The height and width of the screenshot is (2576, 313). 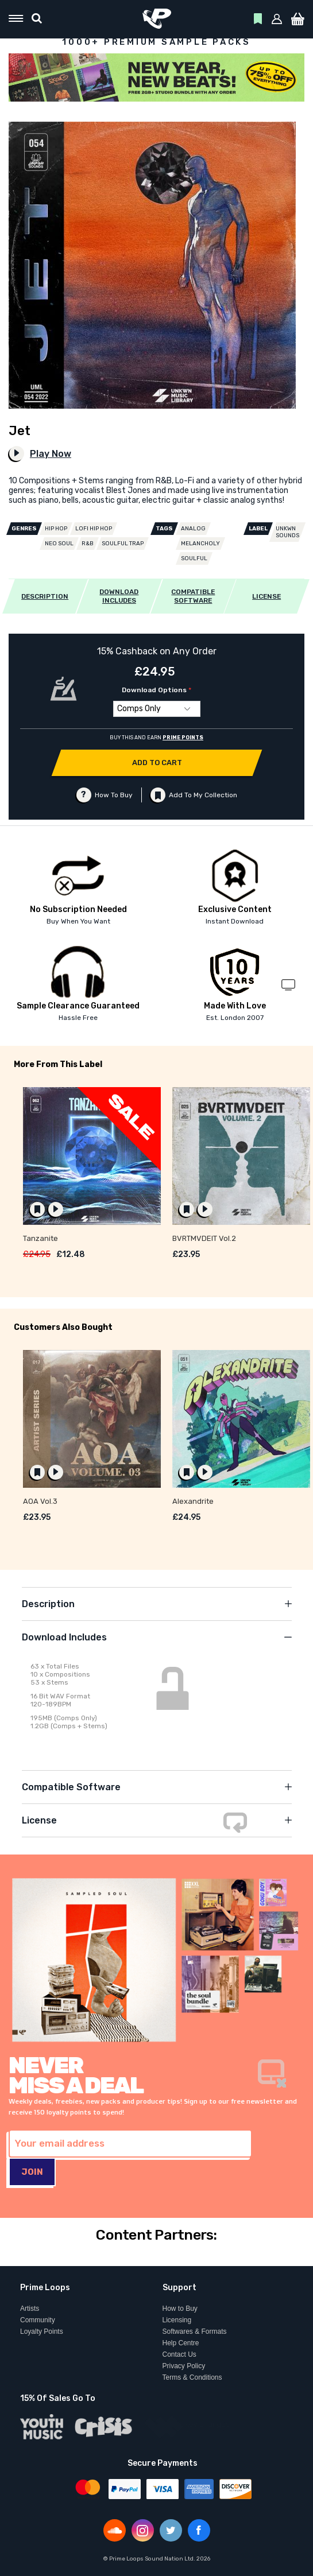 What do you see at coordinates (272, 2073) in the screenshot?
I see `touchpad is currently disabled` at bounding box center [272, 2073].